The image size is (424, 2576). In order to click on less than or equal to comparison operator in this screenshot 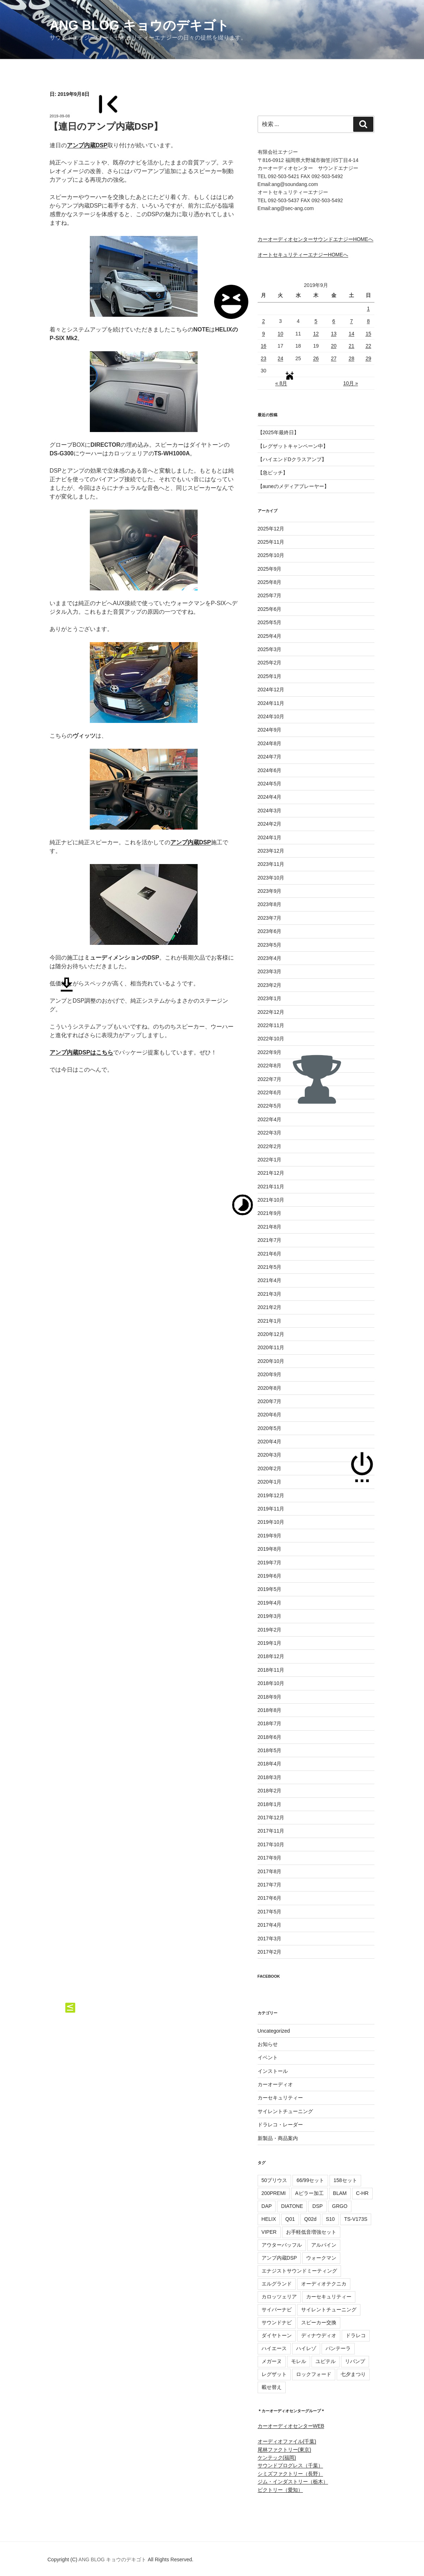, I will do `click(70, 2008)`.